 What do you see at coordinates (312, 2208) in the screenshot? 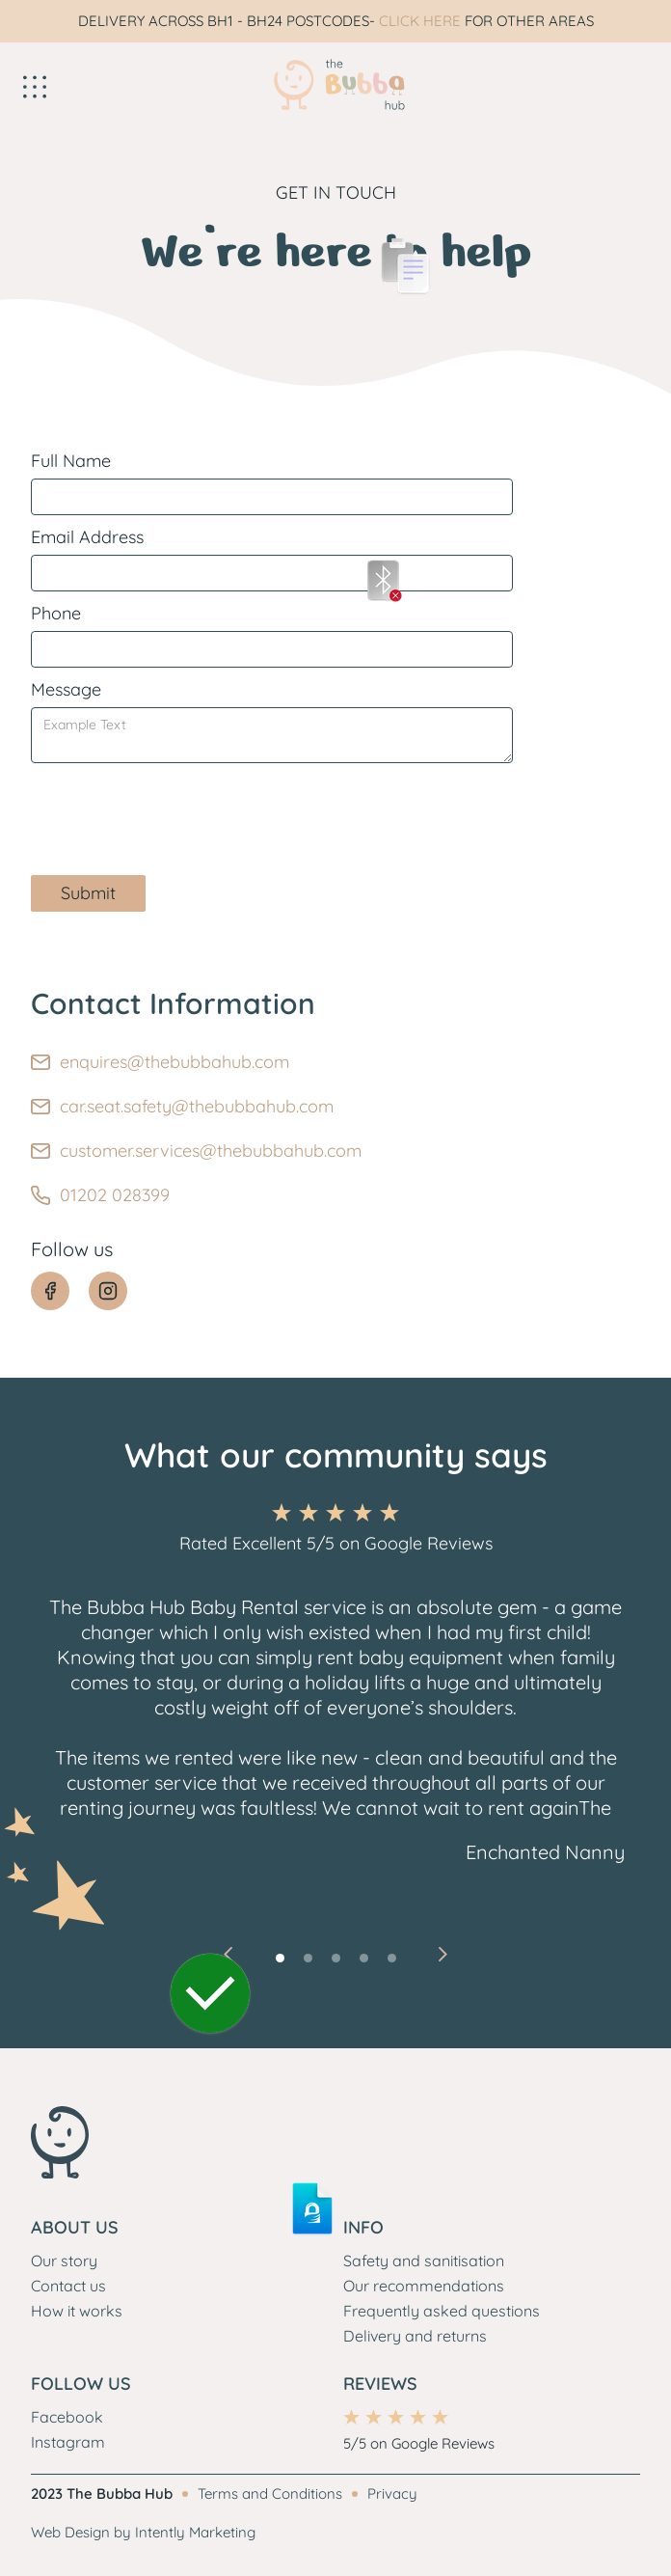
I see `a PGP-encrypted file` at bounding box center [312, 2208].